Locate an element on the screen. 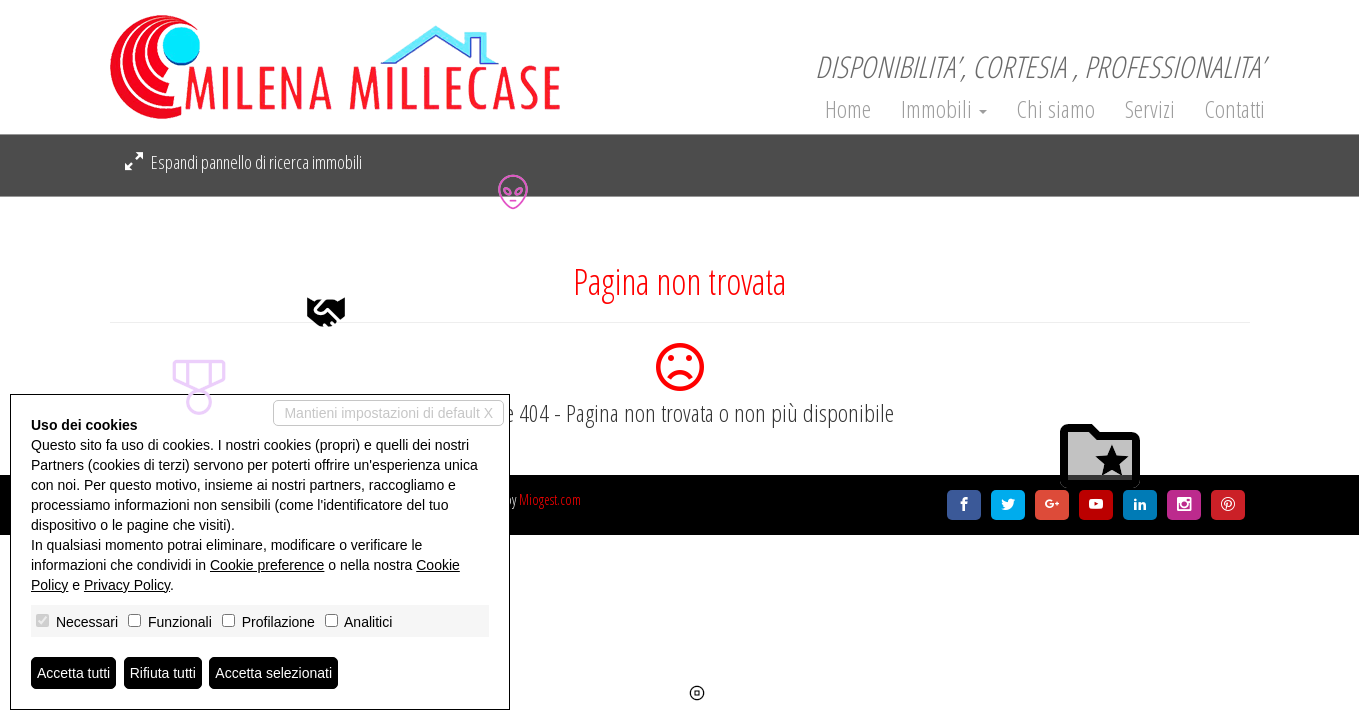 Image resolution: width=1359 pixels, height=720 pixels. alien or extraterrestrial theme indicator is located at coordinates (513, 192).